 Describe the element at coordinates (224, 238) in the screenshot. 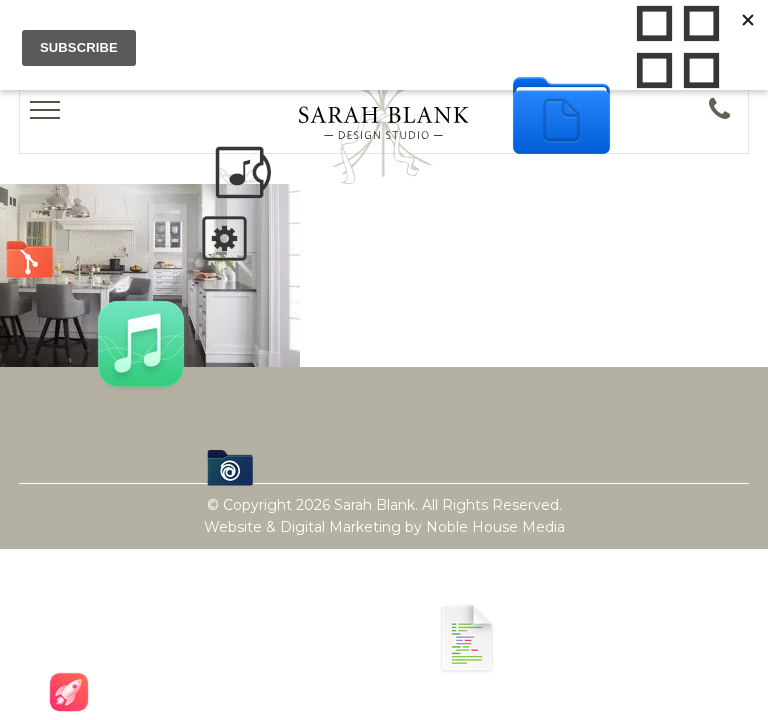

I see `access other applications or utilities` at that location.